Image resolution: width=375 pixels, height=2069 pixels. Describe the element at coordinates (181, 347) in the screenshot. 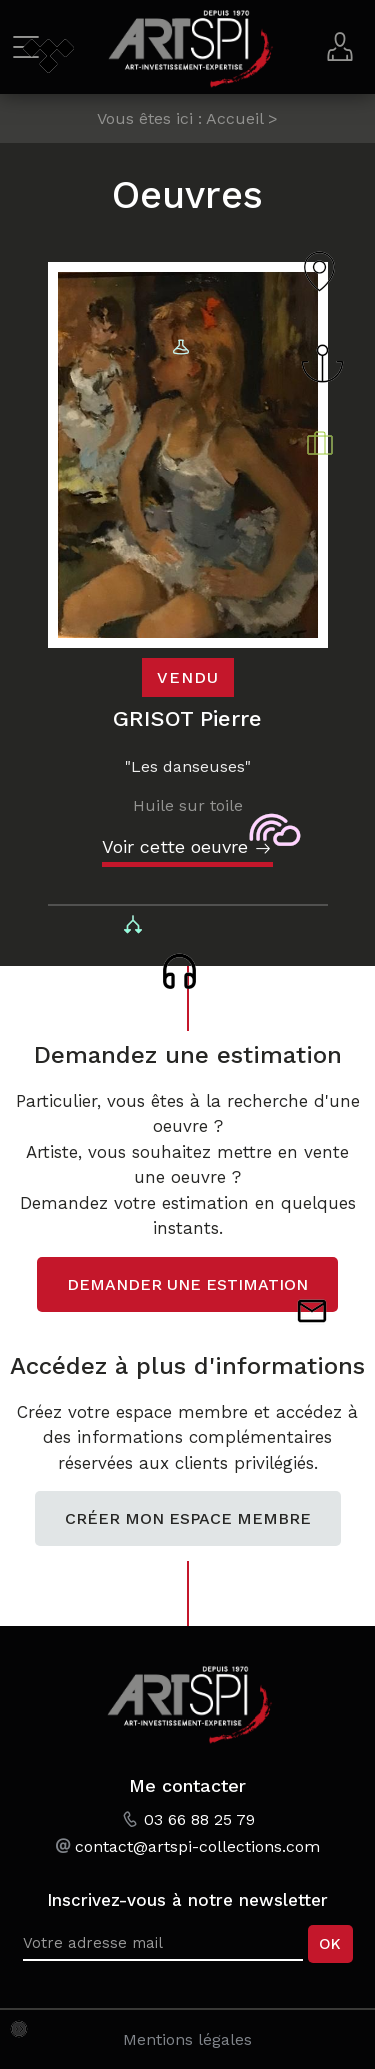

I see `access experimental or beta features` at that location.